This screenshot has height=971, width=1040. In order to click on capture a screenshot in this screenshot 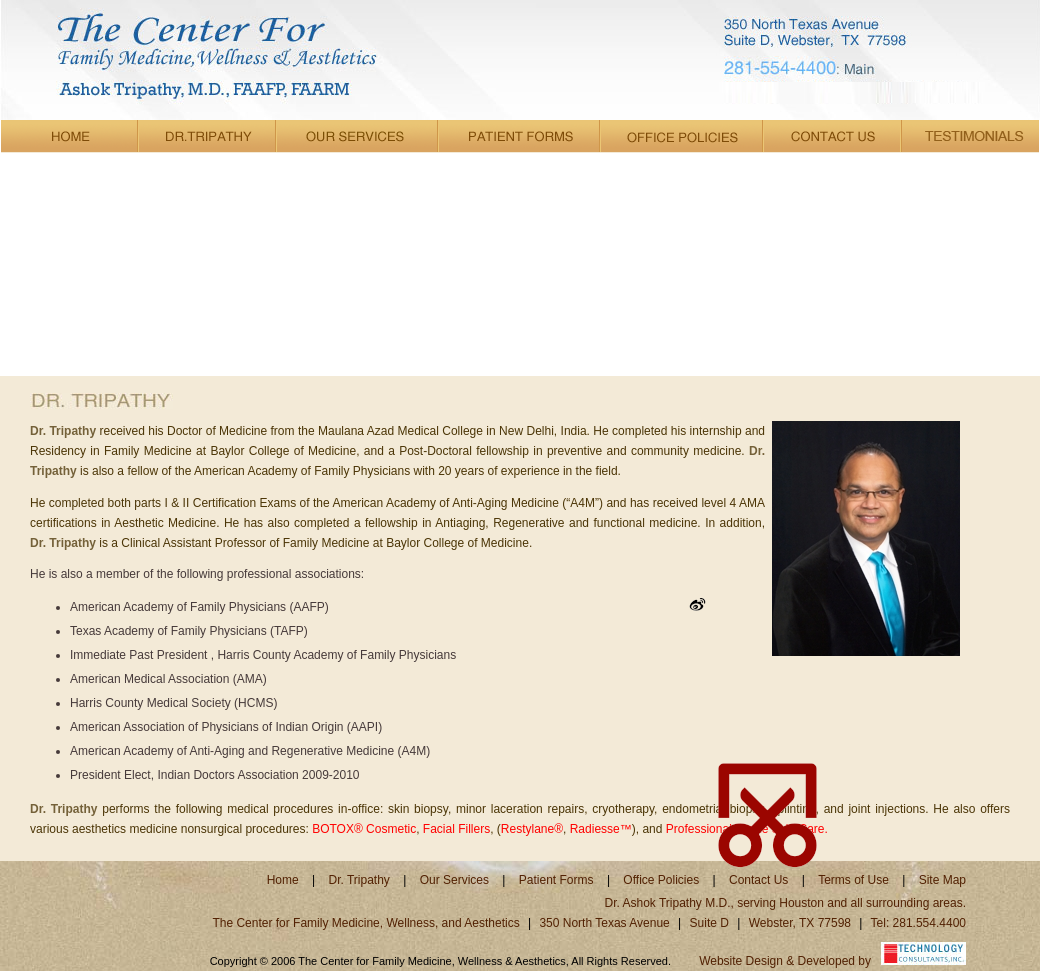, I will do `click(767, 812)`.